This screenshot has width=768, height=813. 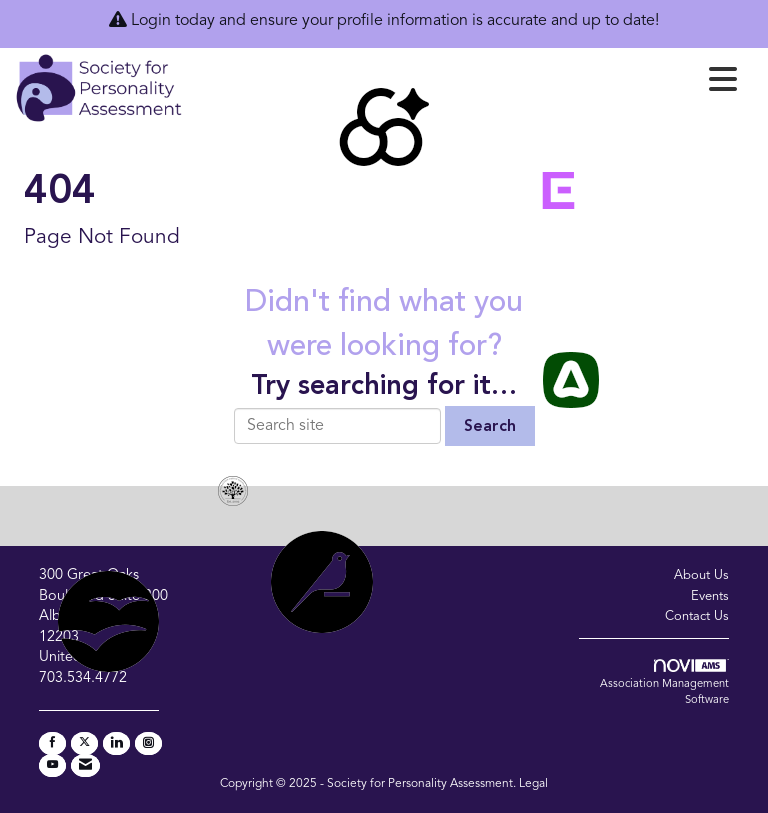 What do you see at coordinates (558, 190) in the screenshot?
I see `Square Enix company logo` at bounding box center [558, 190].